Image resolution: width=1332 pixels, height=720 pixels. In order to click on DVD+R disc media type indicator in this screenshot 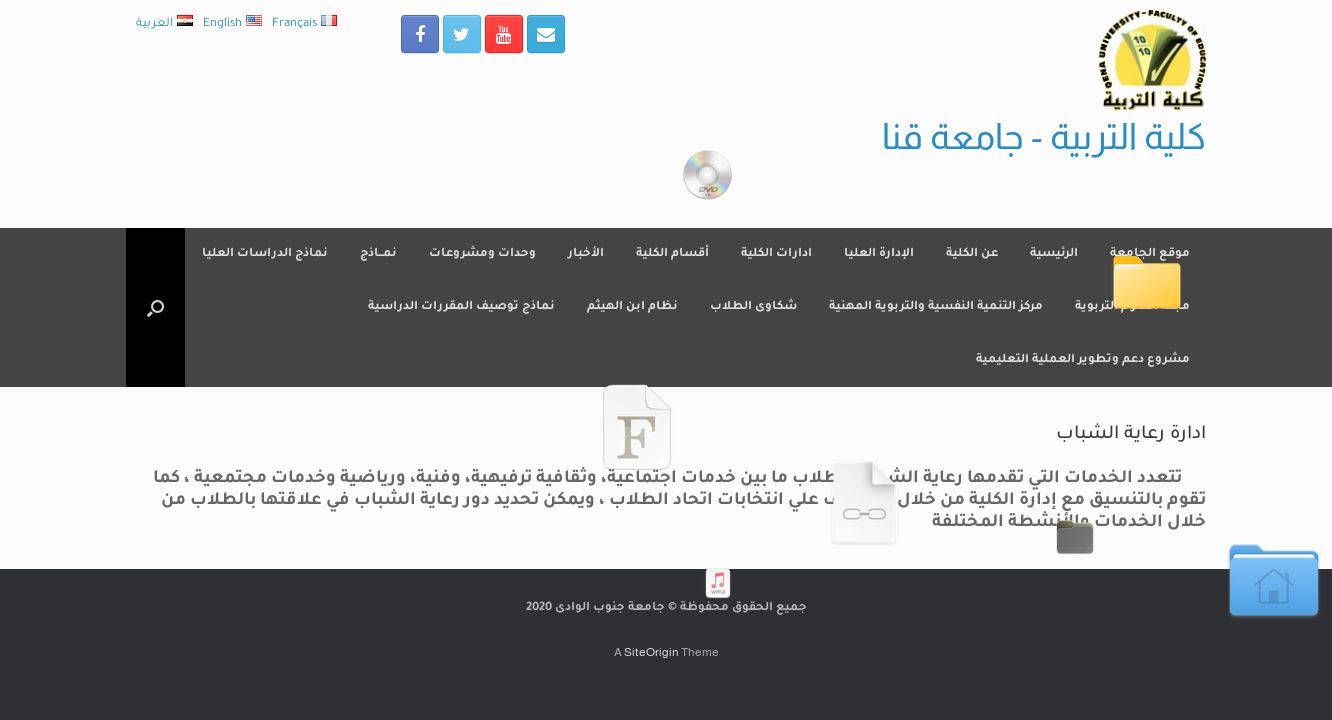, I will do `click(707, 175)`.